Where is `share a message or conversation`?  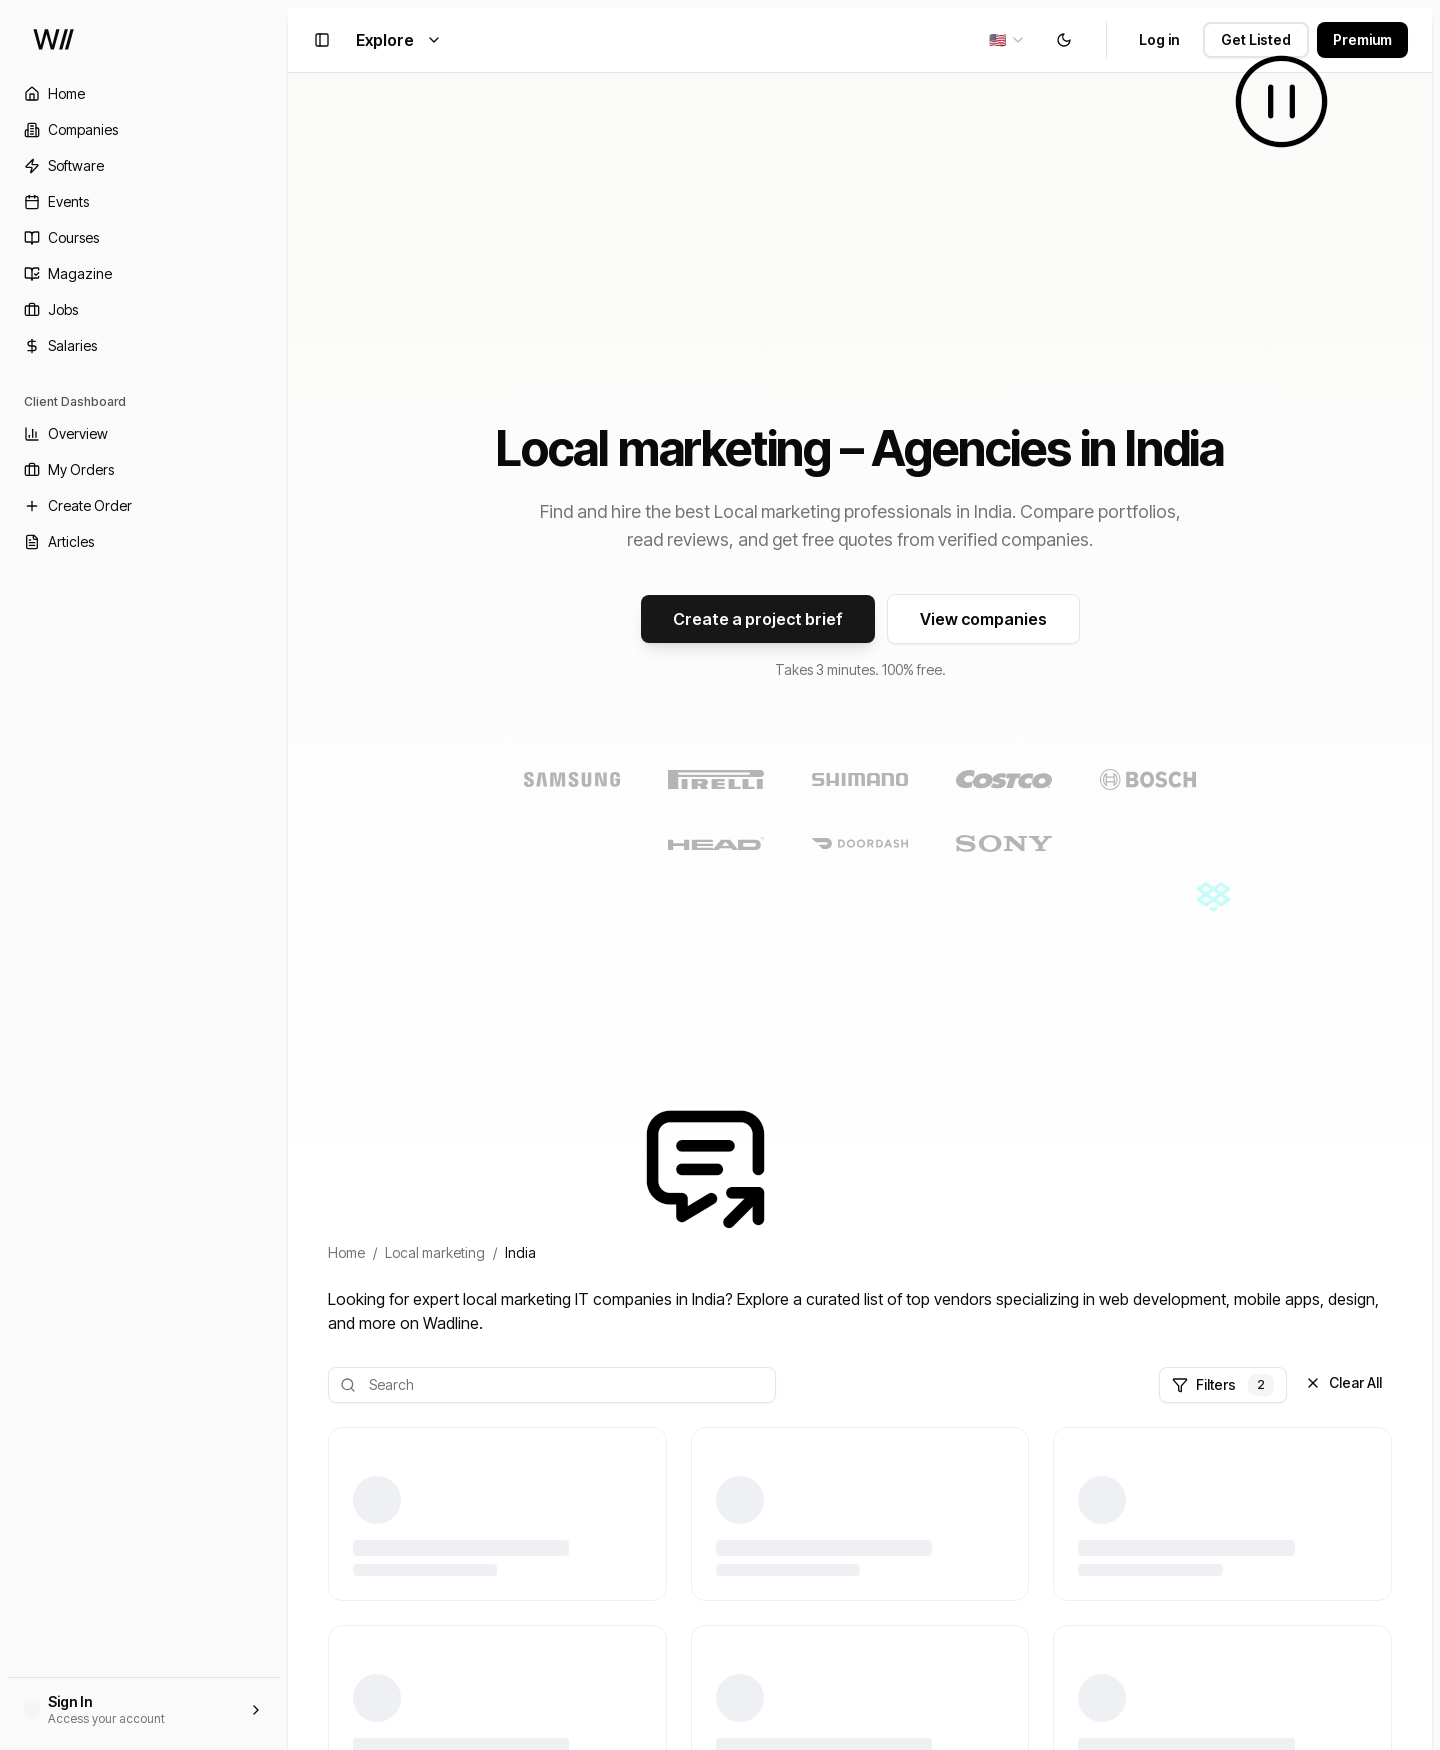 share a message or conversation is located at coordinates (705, 1163).